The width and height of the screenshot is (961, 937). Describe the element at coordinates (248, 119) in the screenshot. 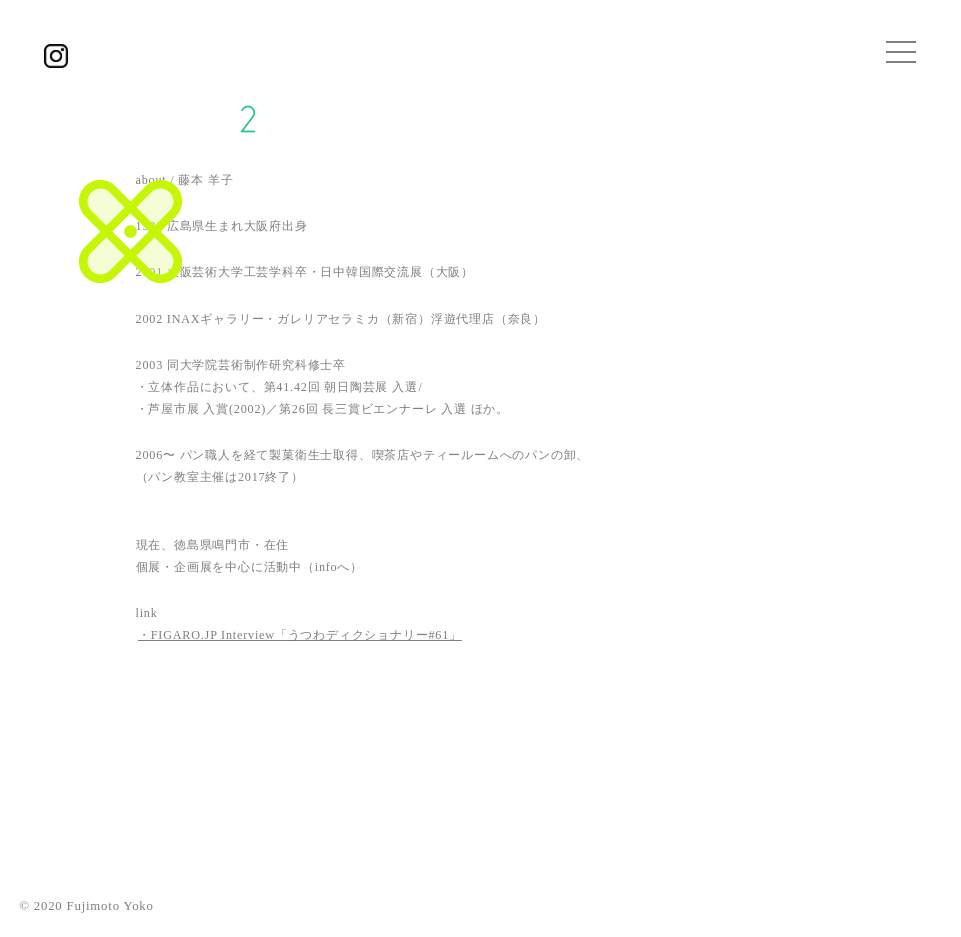

I see `indicates step two in a multi-step process` at that location.